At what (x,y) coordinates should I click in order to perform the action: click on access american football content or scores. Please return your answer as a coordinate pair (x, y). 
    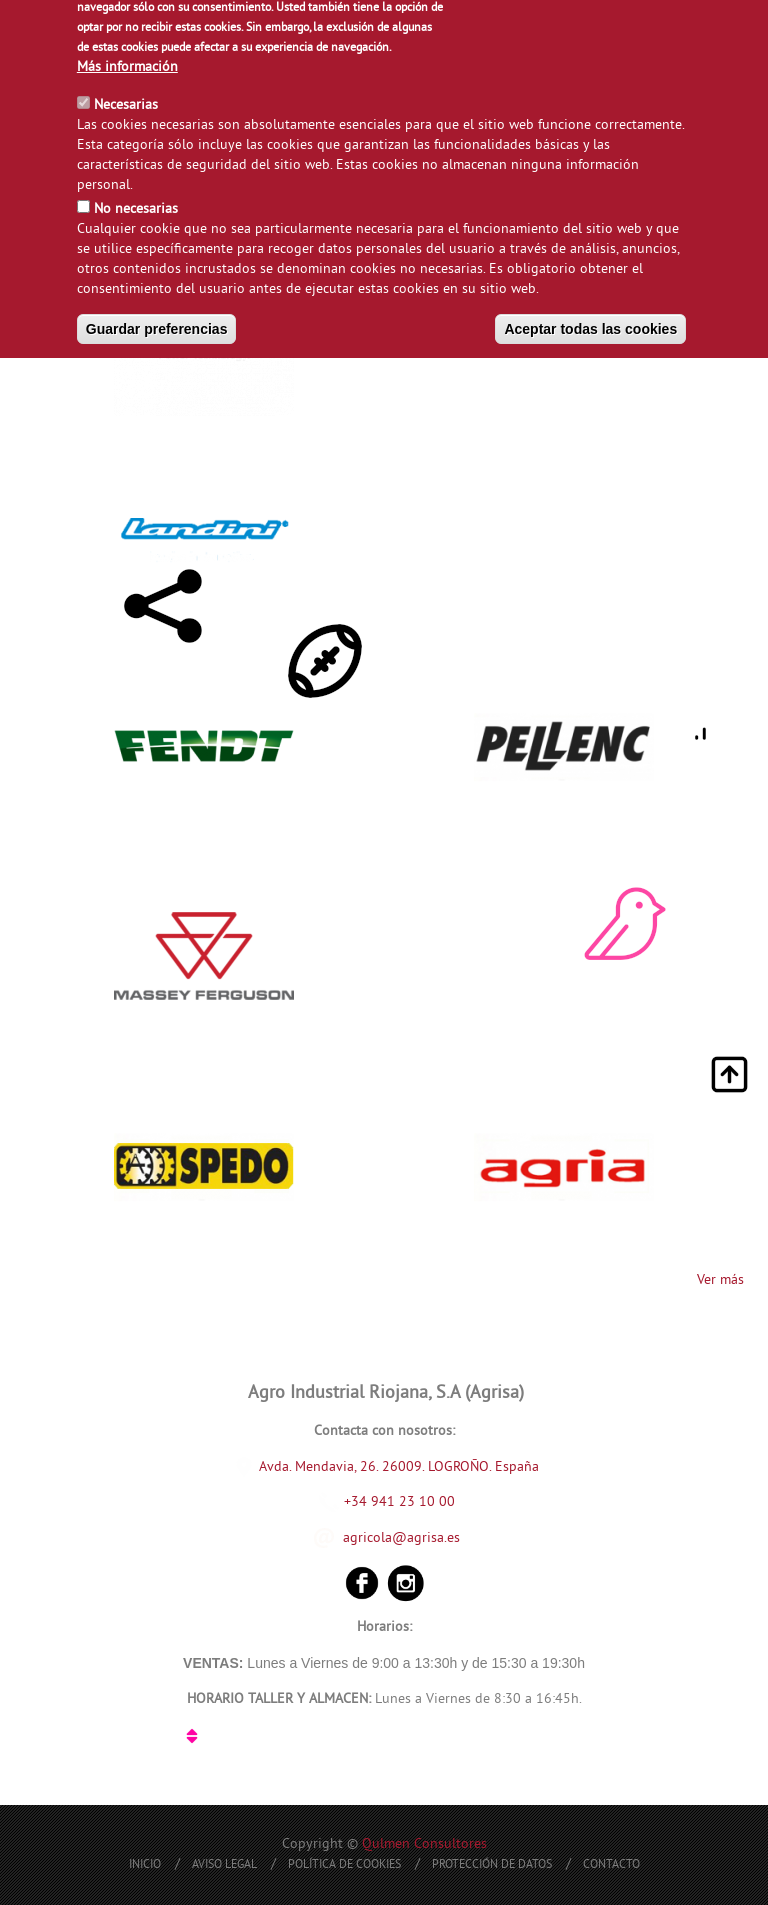
    Looking at the image, I should click on (325, 661).